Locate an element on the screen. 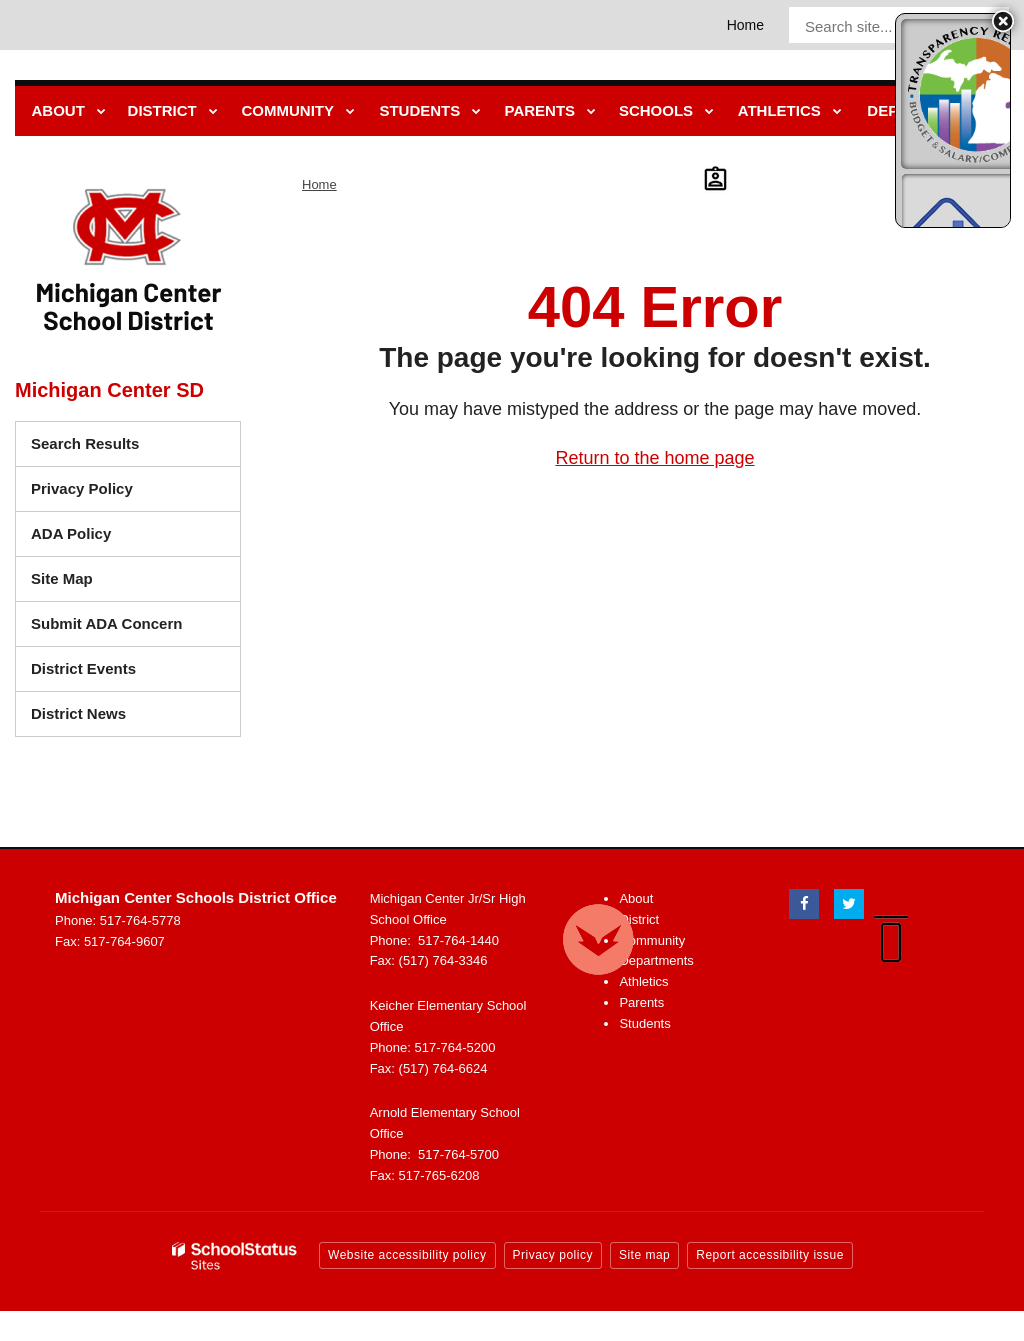  view assigned user profile is located at coordinates (715, 179).